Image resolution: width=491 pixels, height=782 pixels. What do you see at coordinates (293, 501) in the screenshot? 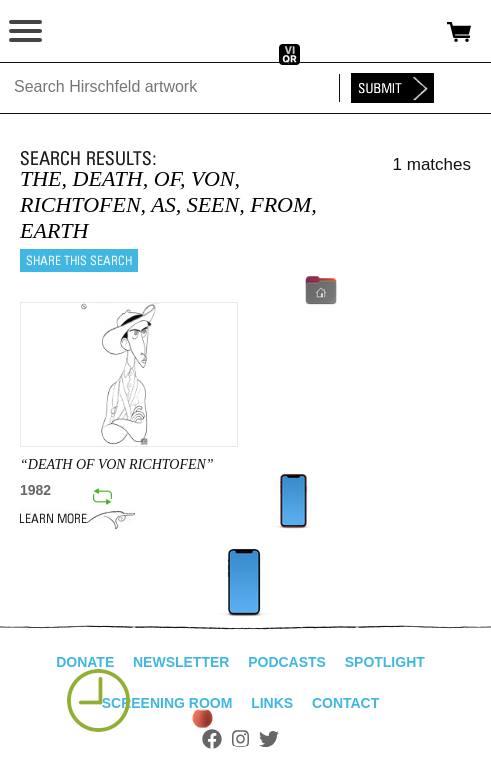
I see `iPhone 11 device icon` at bounding box center [293, 501].